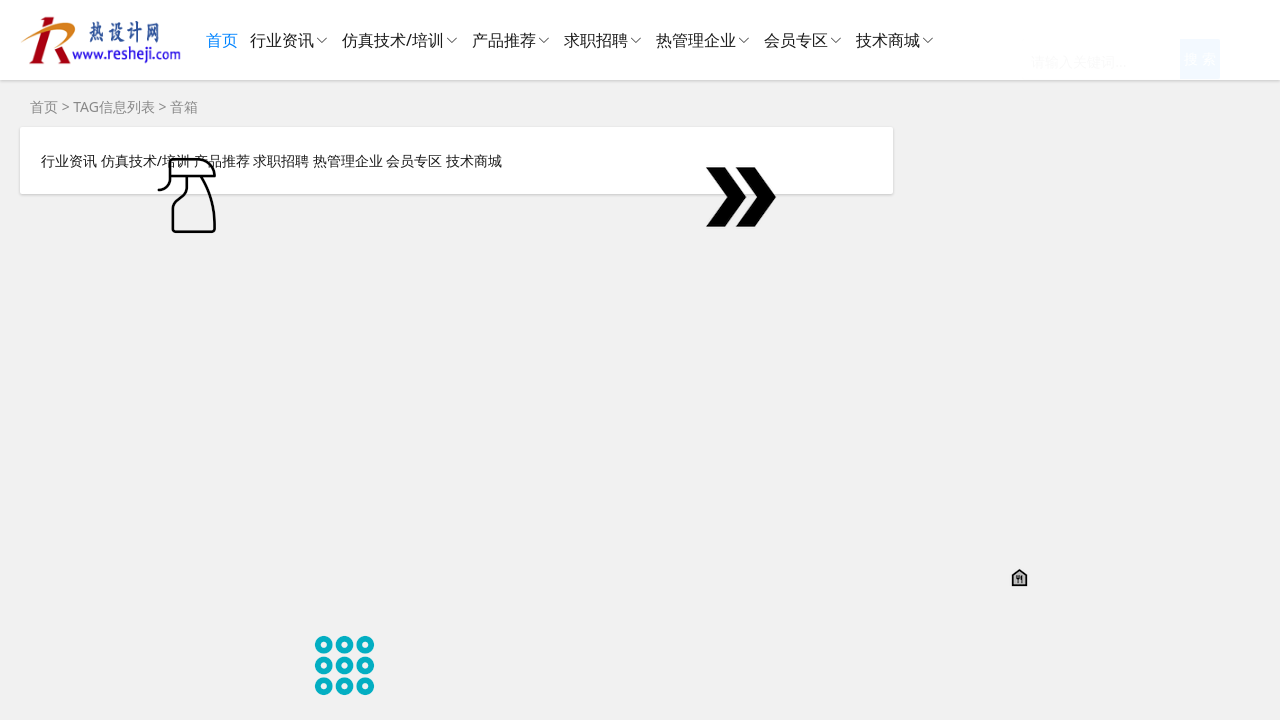 This screenshot has height=720, width=1280. Describe the element at coordinates (189, 195) in the screenshot. I see `access cleaning or household supplies` at that location.